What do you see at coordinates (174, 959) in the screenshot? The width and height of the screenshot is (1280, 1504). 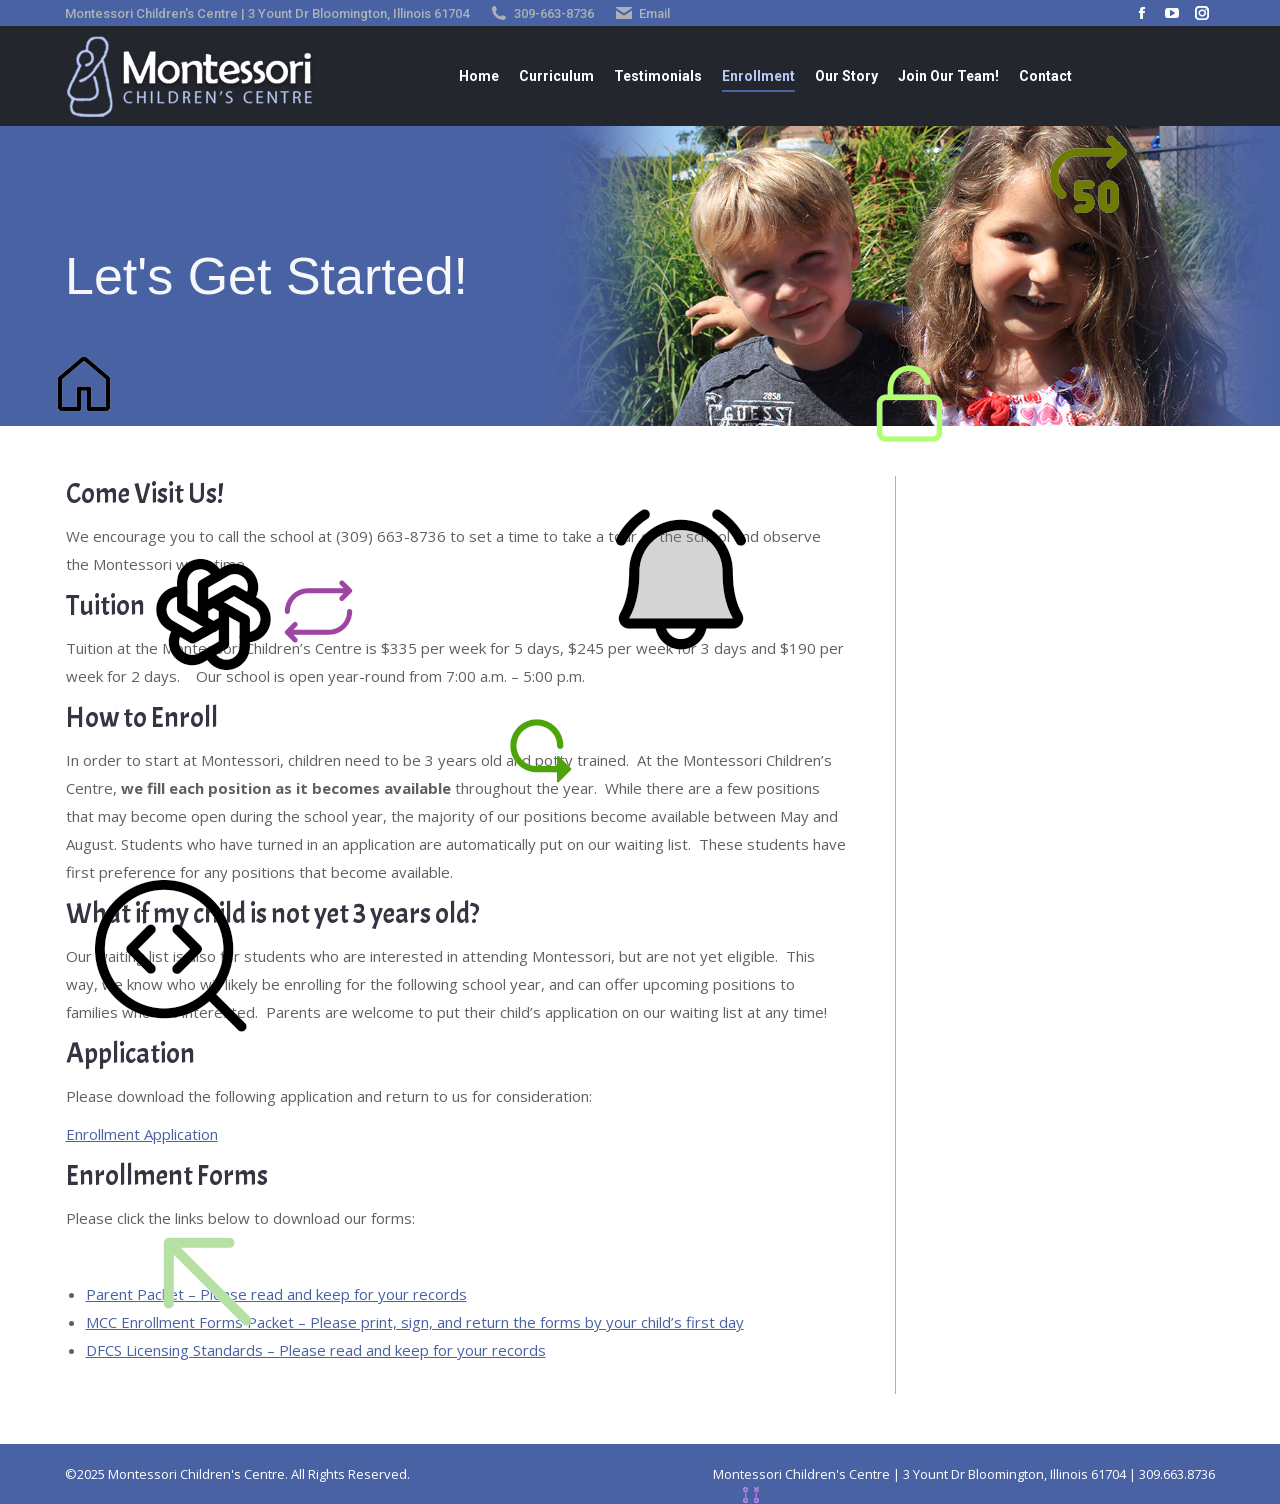 I see `scan or analyze code for issues` at bounding box center [174, 959].